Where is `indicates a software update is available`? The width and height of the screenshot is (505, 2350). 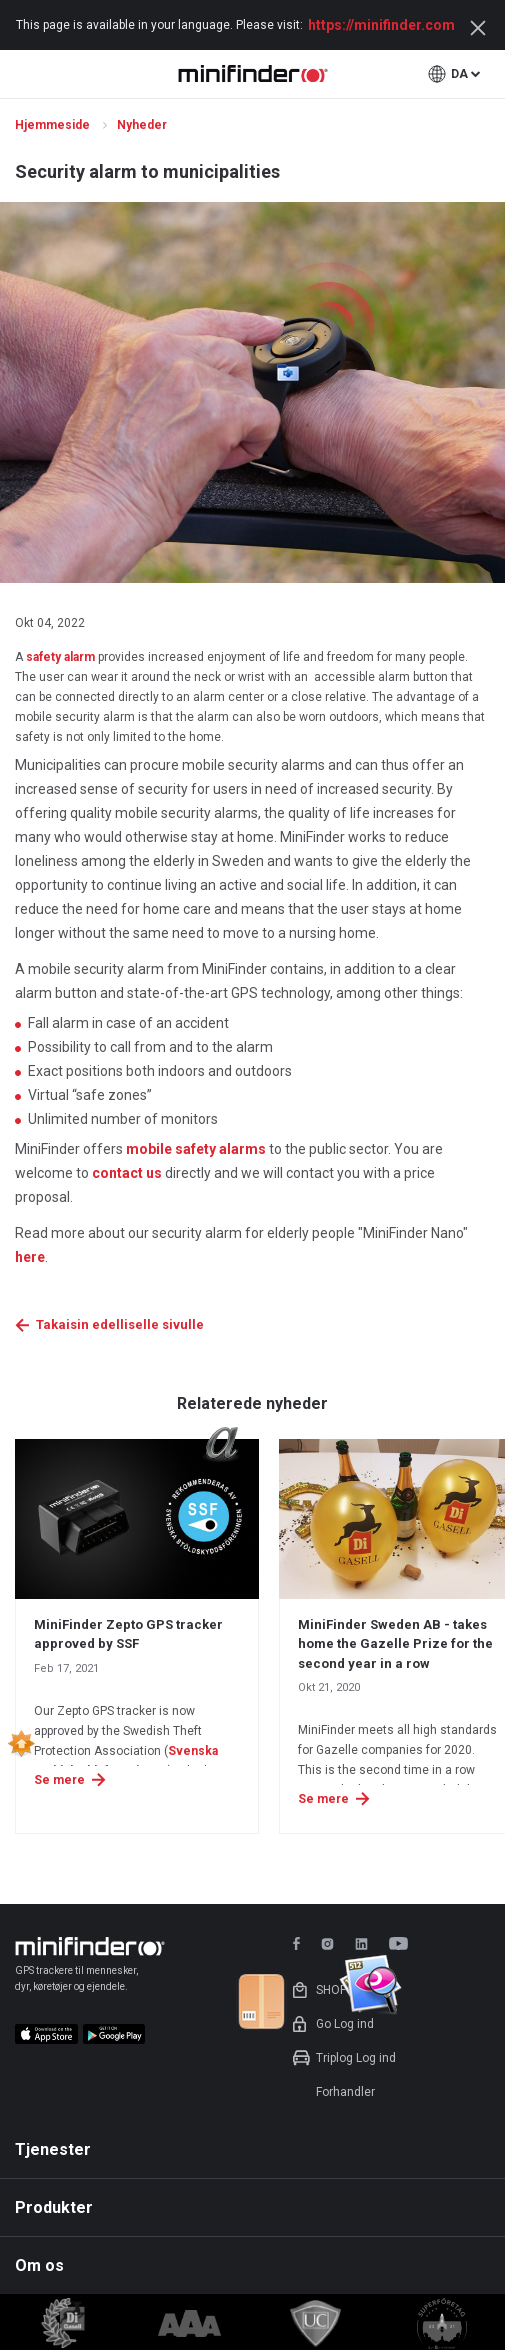
indicates a software update is available is located at coordinates (21, 1743).